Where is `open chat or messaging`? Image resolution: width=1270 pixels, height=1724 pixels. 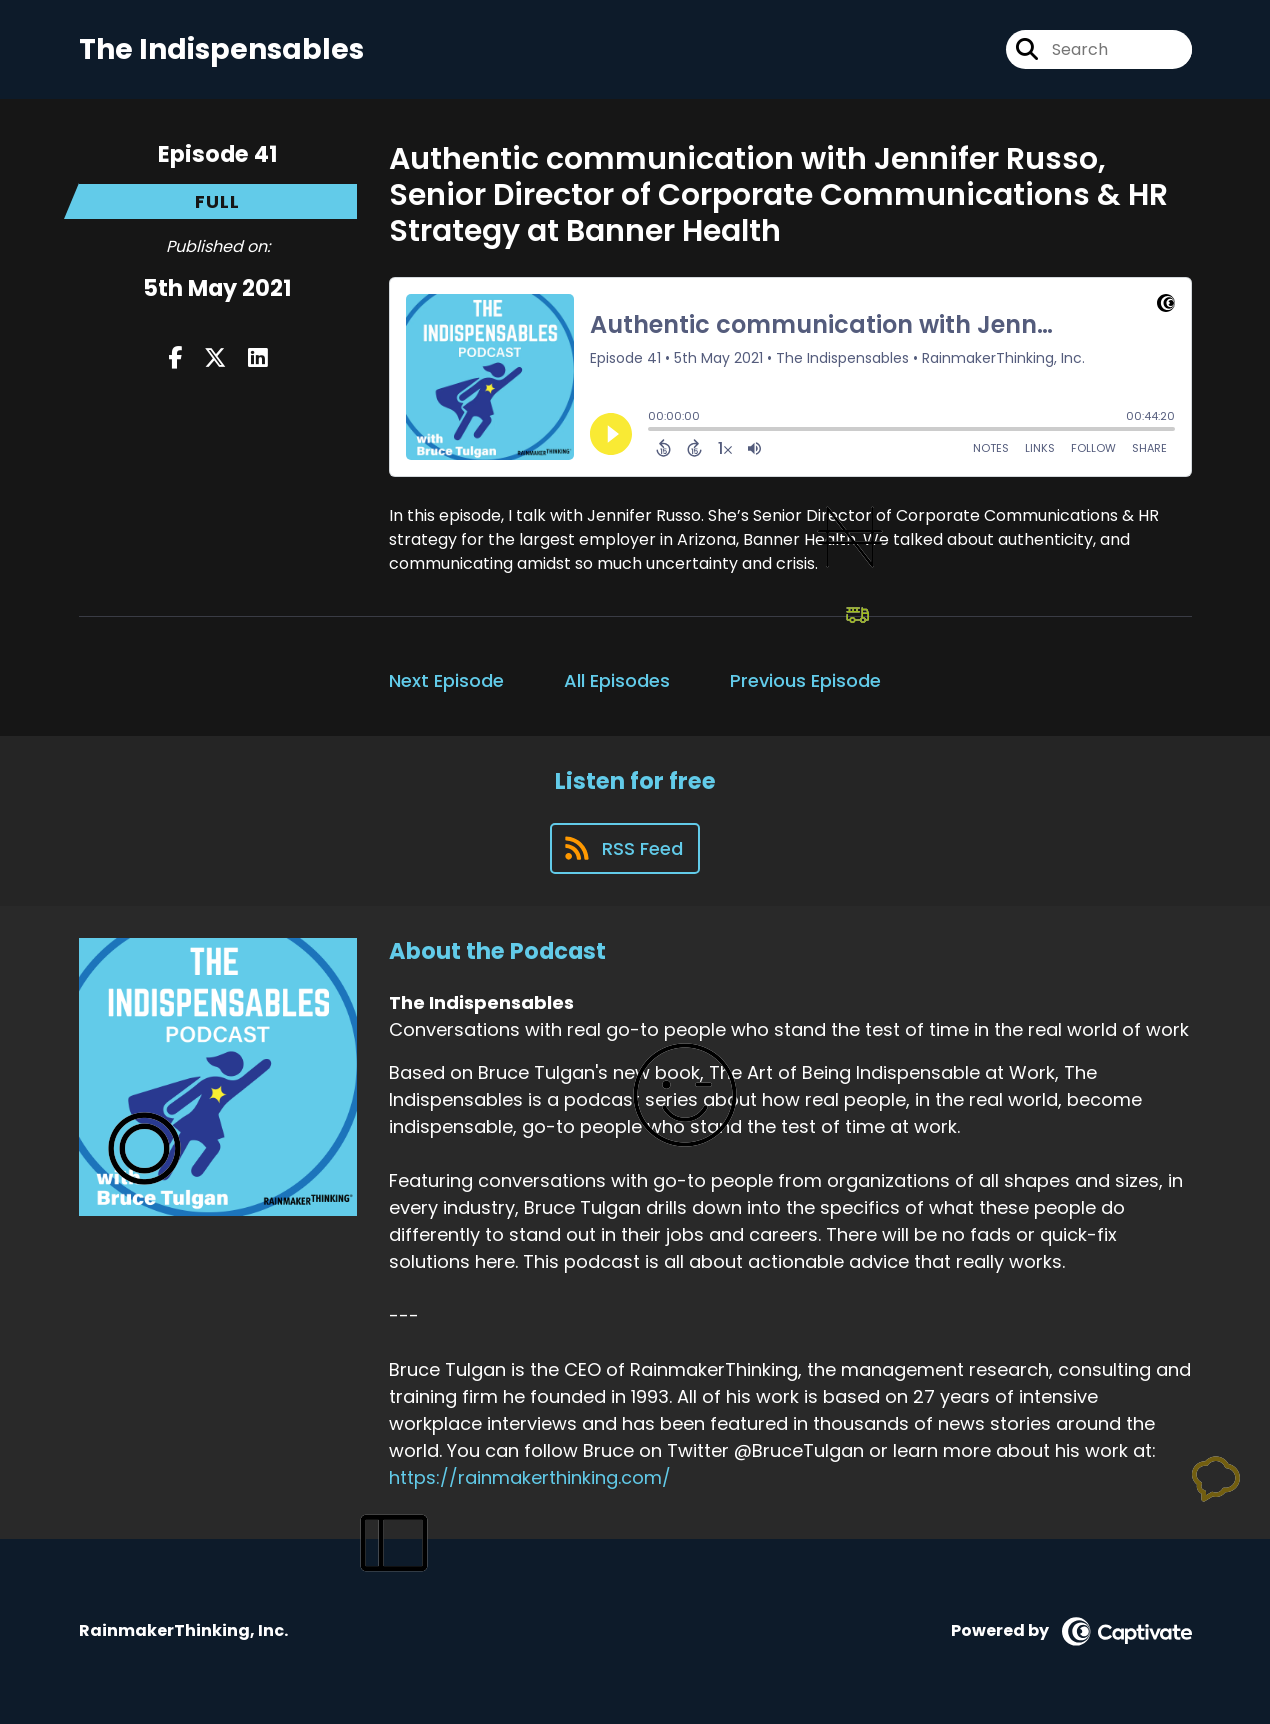 open chat or messaging is located at coordinates (1215, 1479).